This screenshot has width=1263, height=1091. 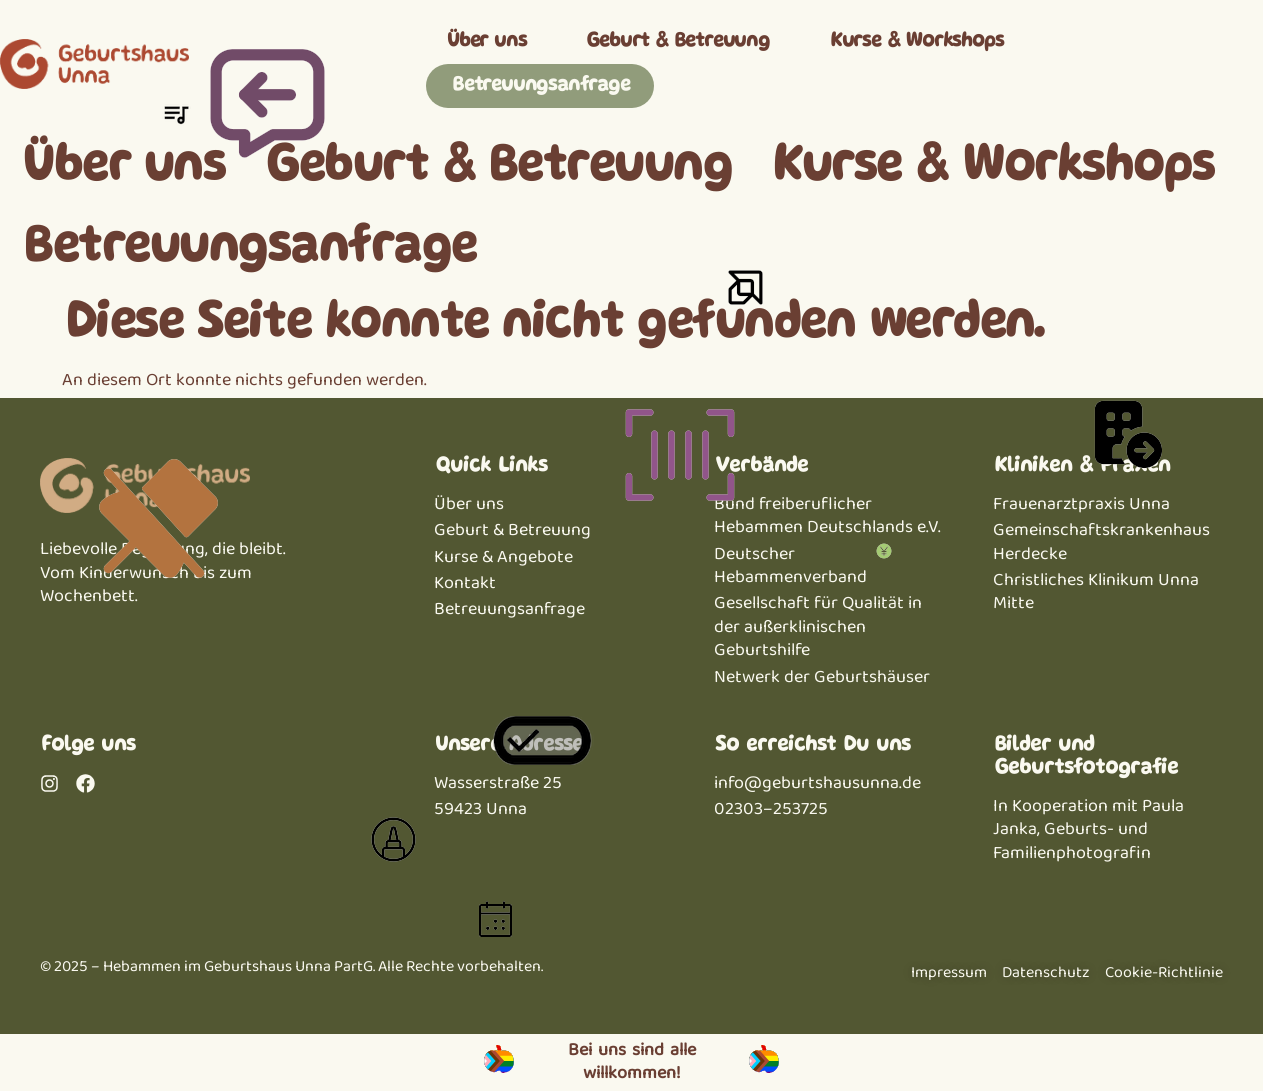 What do you see at coordinates (495, 920) in the screenshot?
I see `view calendar events` at bounding box center [495, 920].